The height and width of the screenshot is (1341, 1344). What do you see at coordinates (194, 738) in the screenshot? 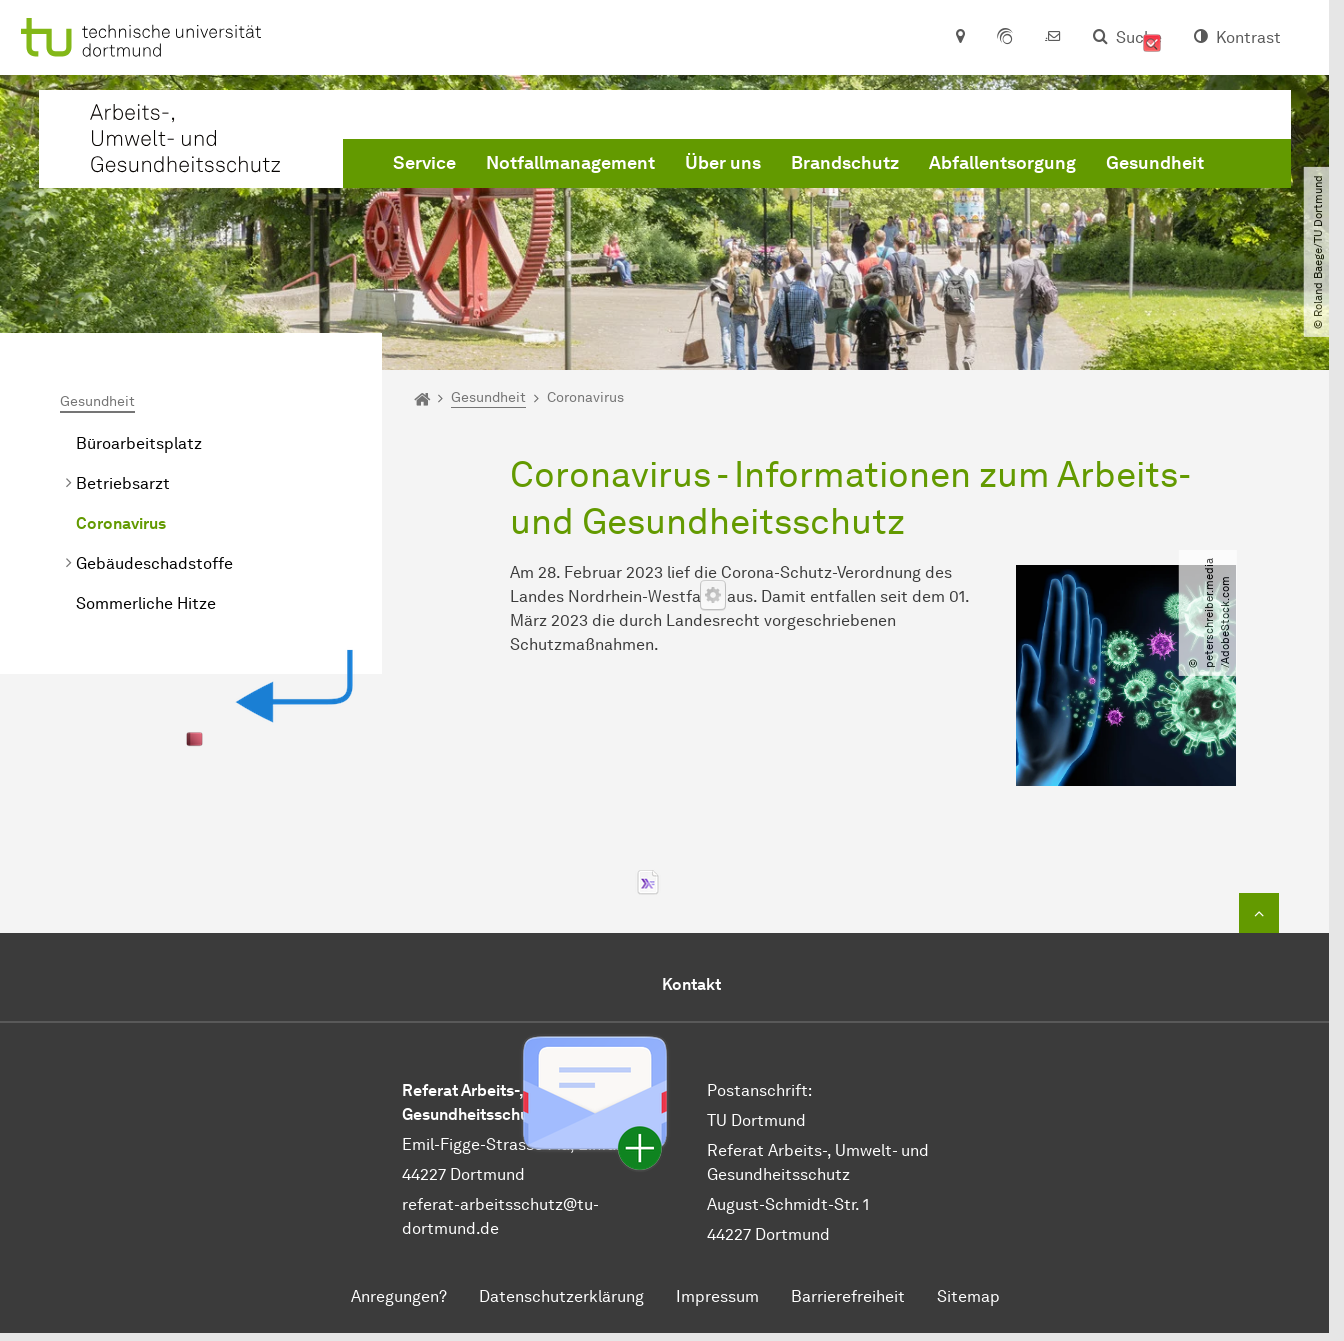
I see `access the desktop folder` at bounding box center [194, 738].